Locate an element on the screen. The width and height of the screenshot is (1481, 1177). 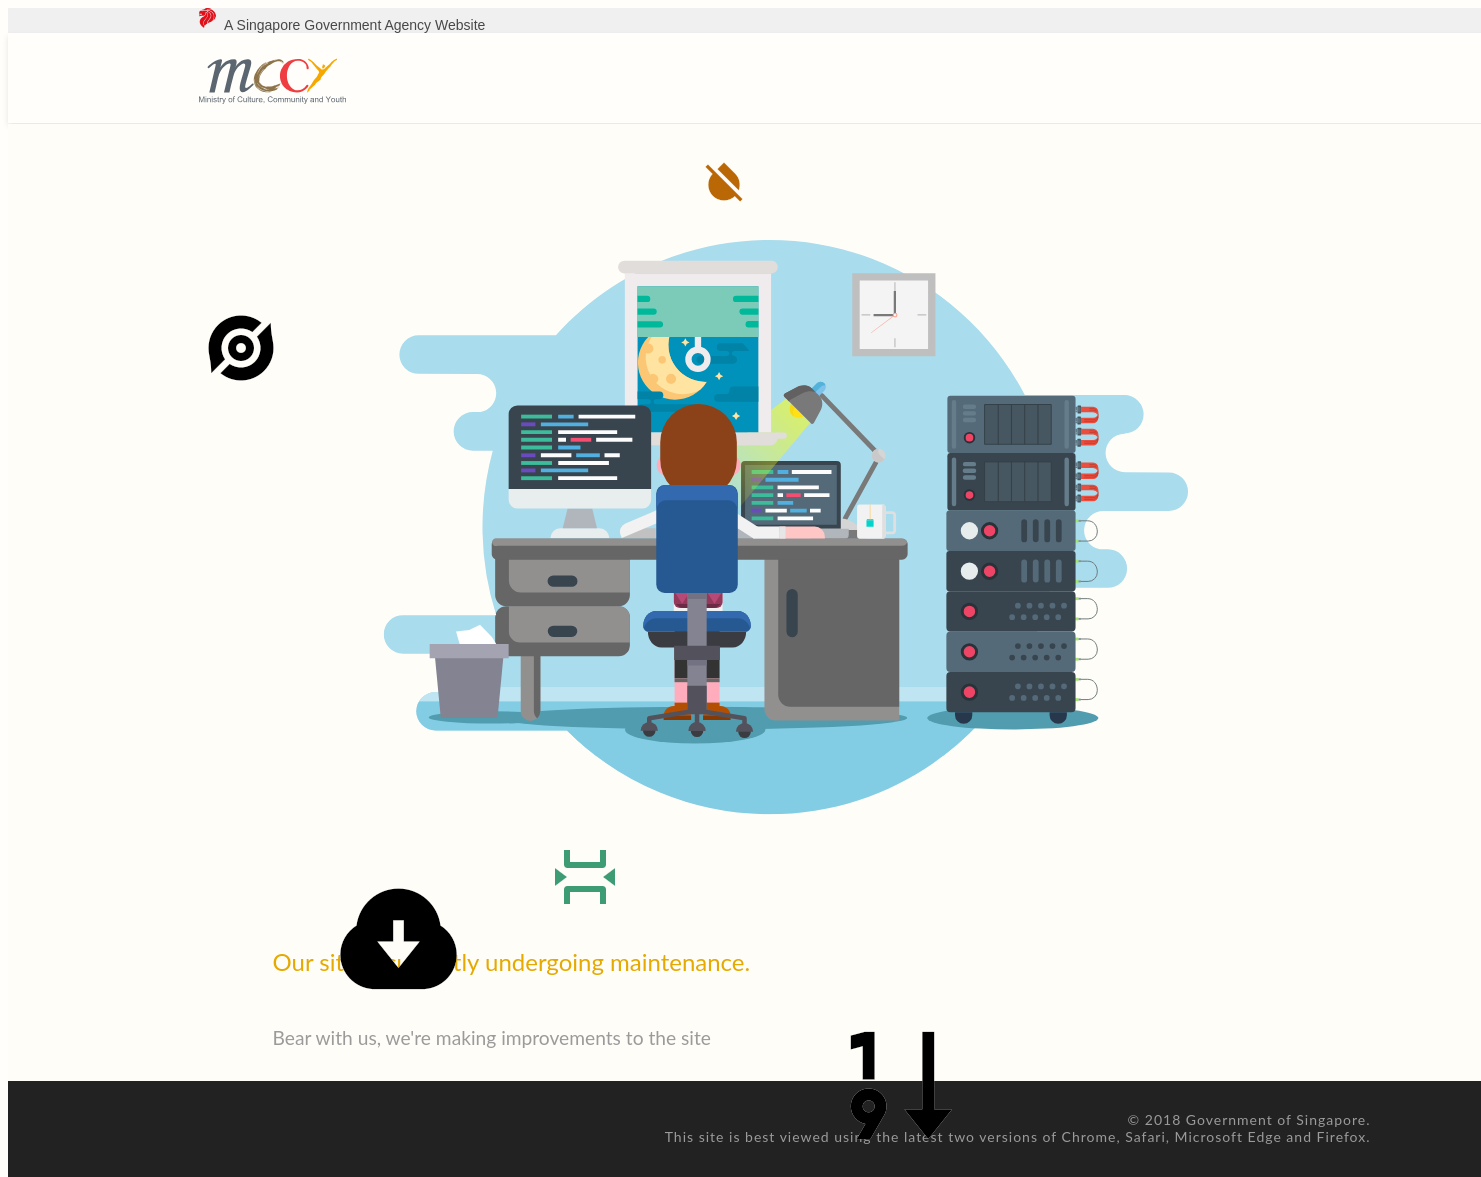
disable blur effect is located at coordinates (724, 183).